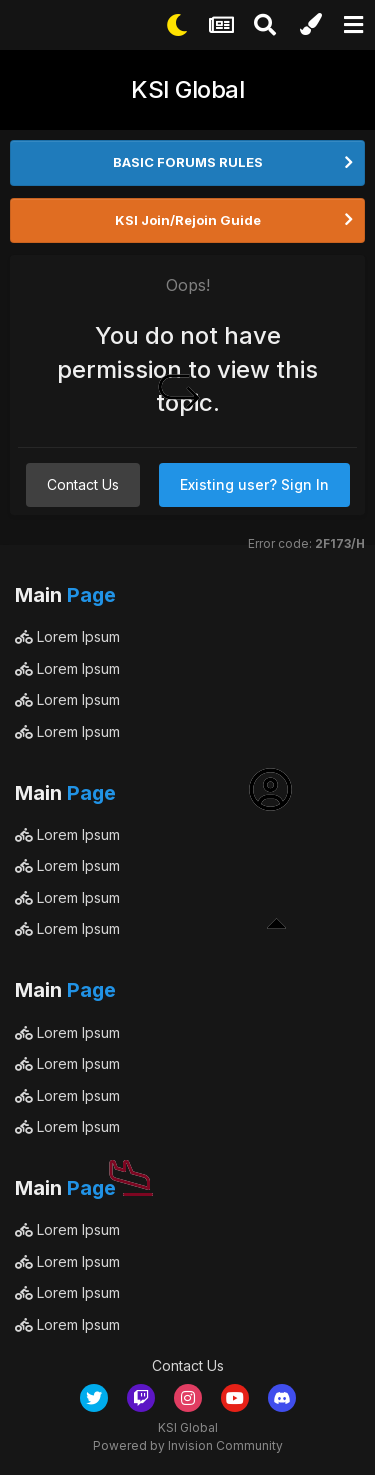 Image resolution: width=375 pixels, height=1475 pixels. I want to click on view your profile, so click(270, 789).